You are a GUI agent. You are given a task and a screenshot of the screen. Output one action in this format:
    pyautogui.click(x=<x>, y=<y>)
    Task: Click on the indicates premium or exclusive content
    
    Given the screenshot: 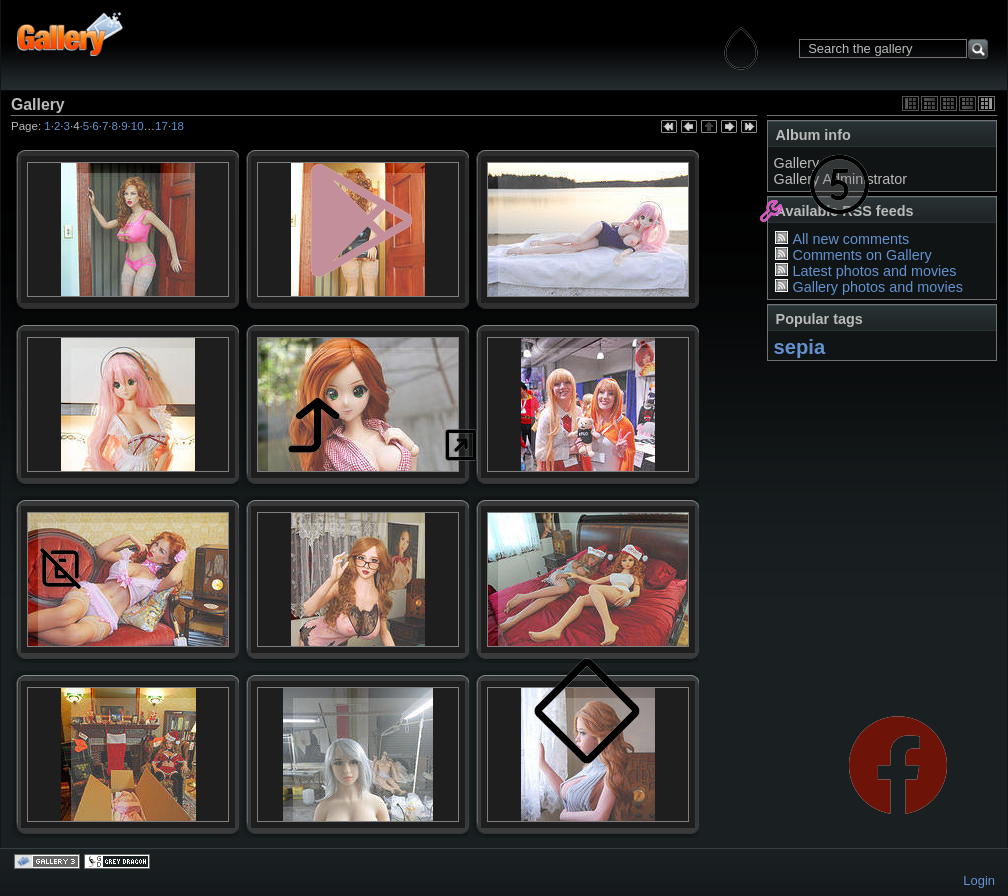 What is the action you would take?
    pyautogui.click(x=587, y=711)
    